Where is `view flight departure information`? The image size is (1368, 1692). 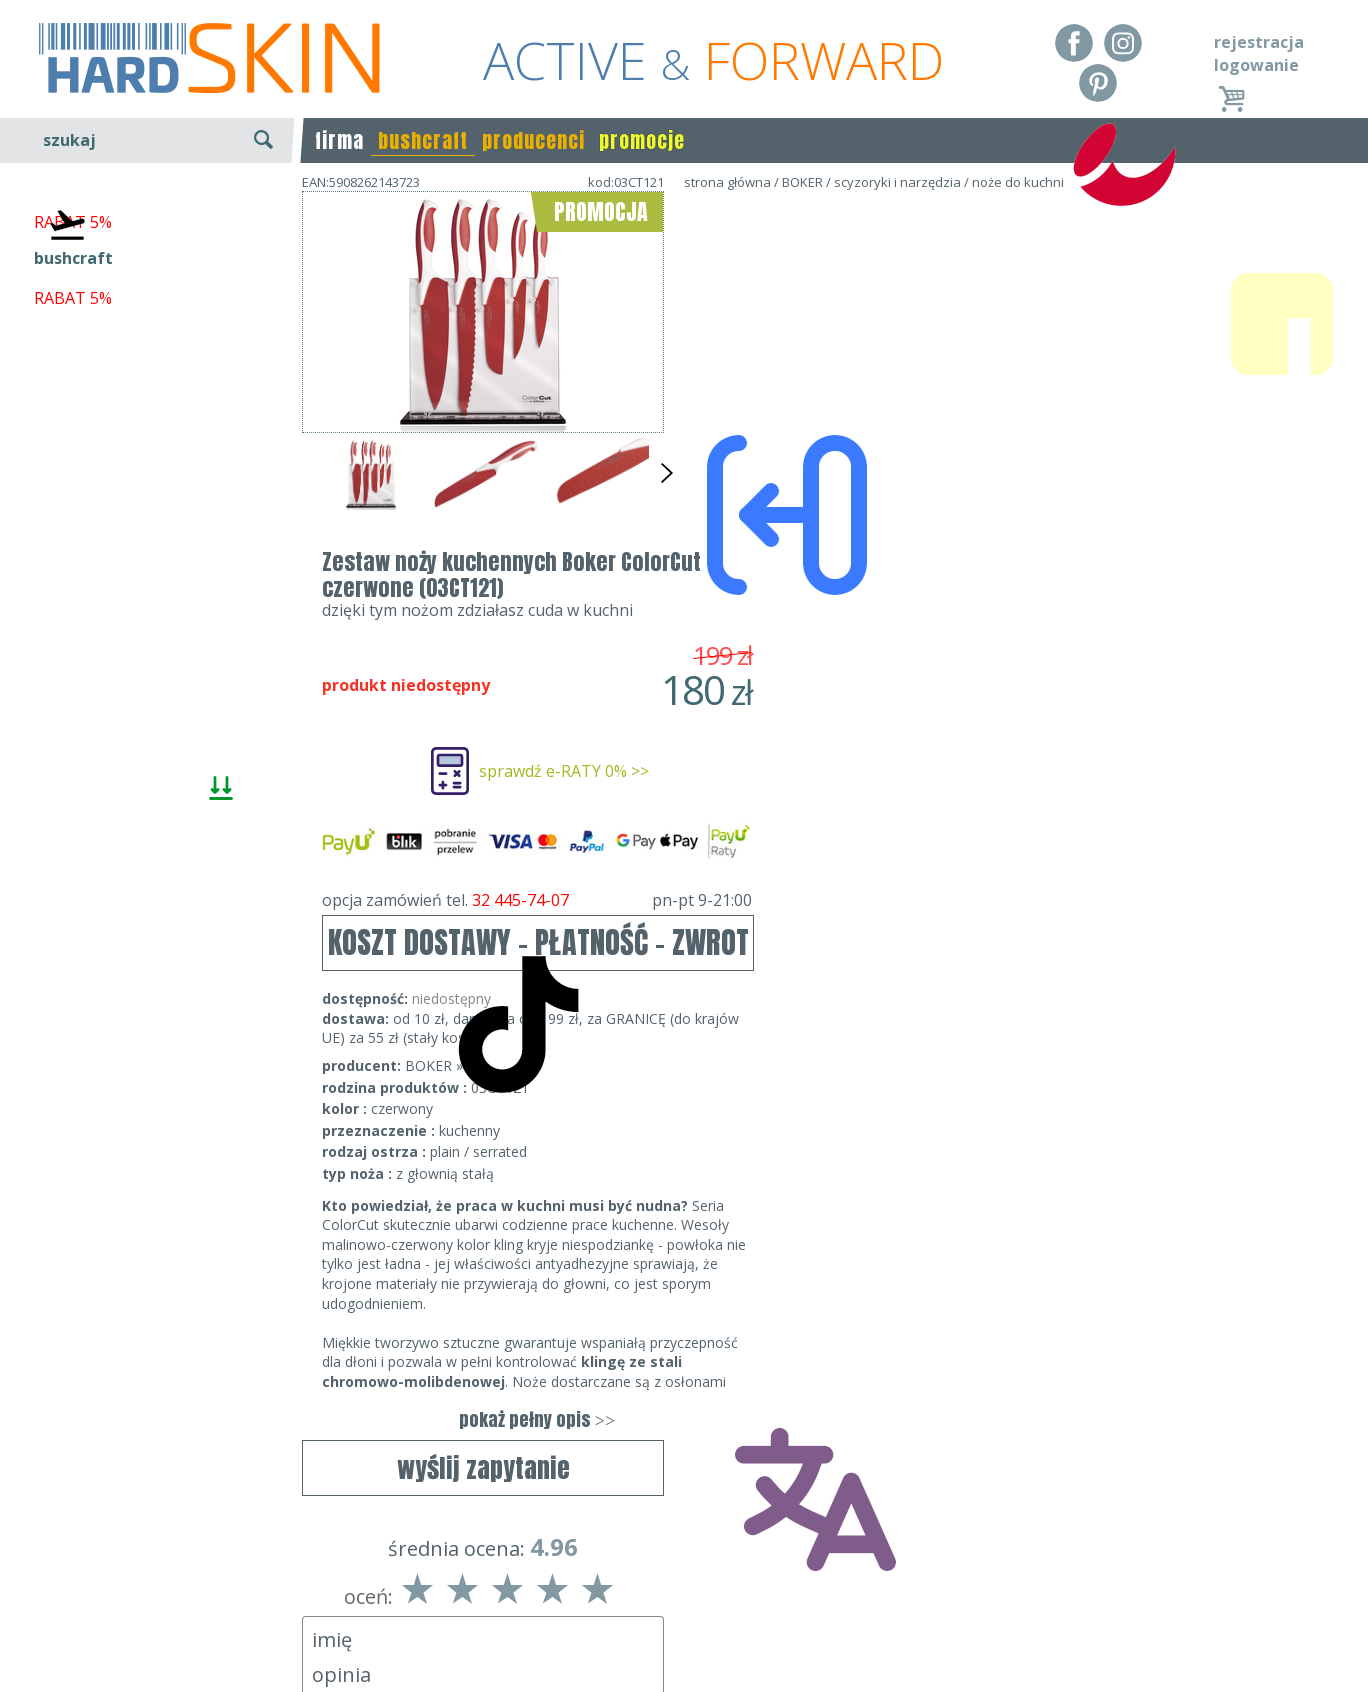
view flight departure information is located at coordinates (67, 224).